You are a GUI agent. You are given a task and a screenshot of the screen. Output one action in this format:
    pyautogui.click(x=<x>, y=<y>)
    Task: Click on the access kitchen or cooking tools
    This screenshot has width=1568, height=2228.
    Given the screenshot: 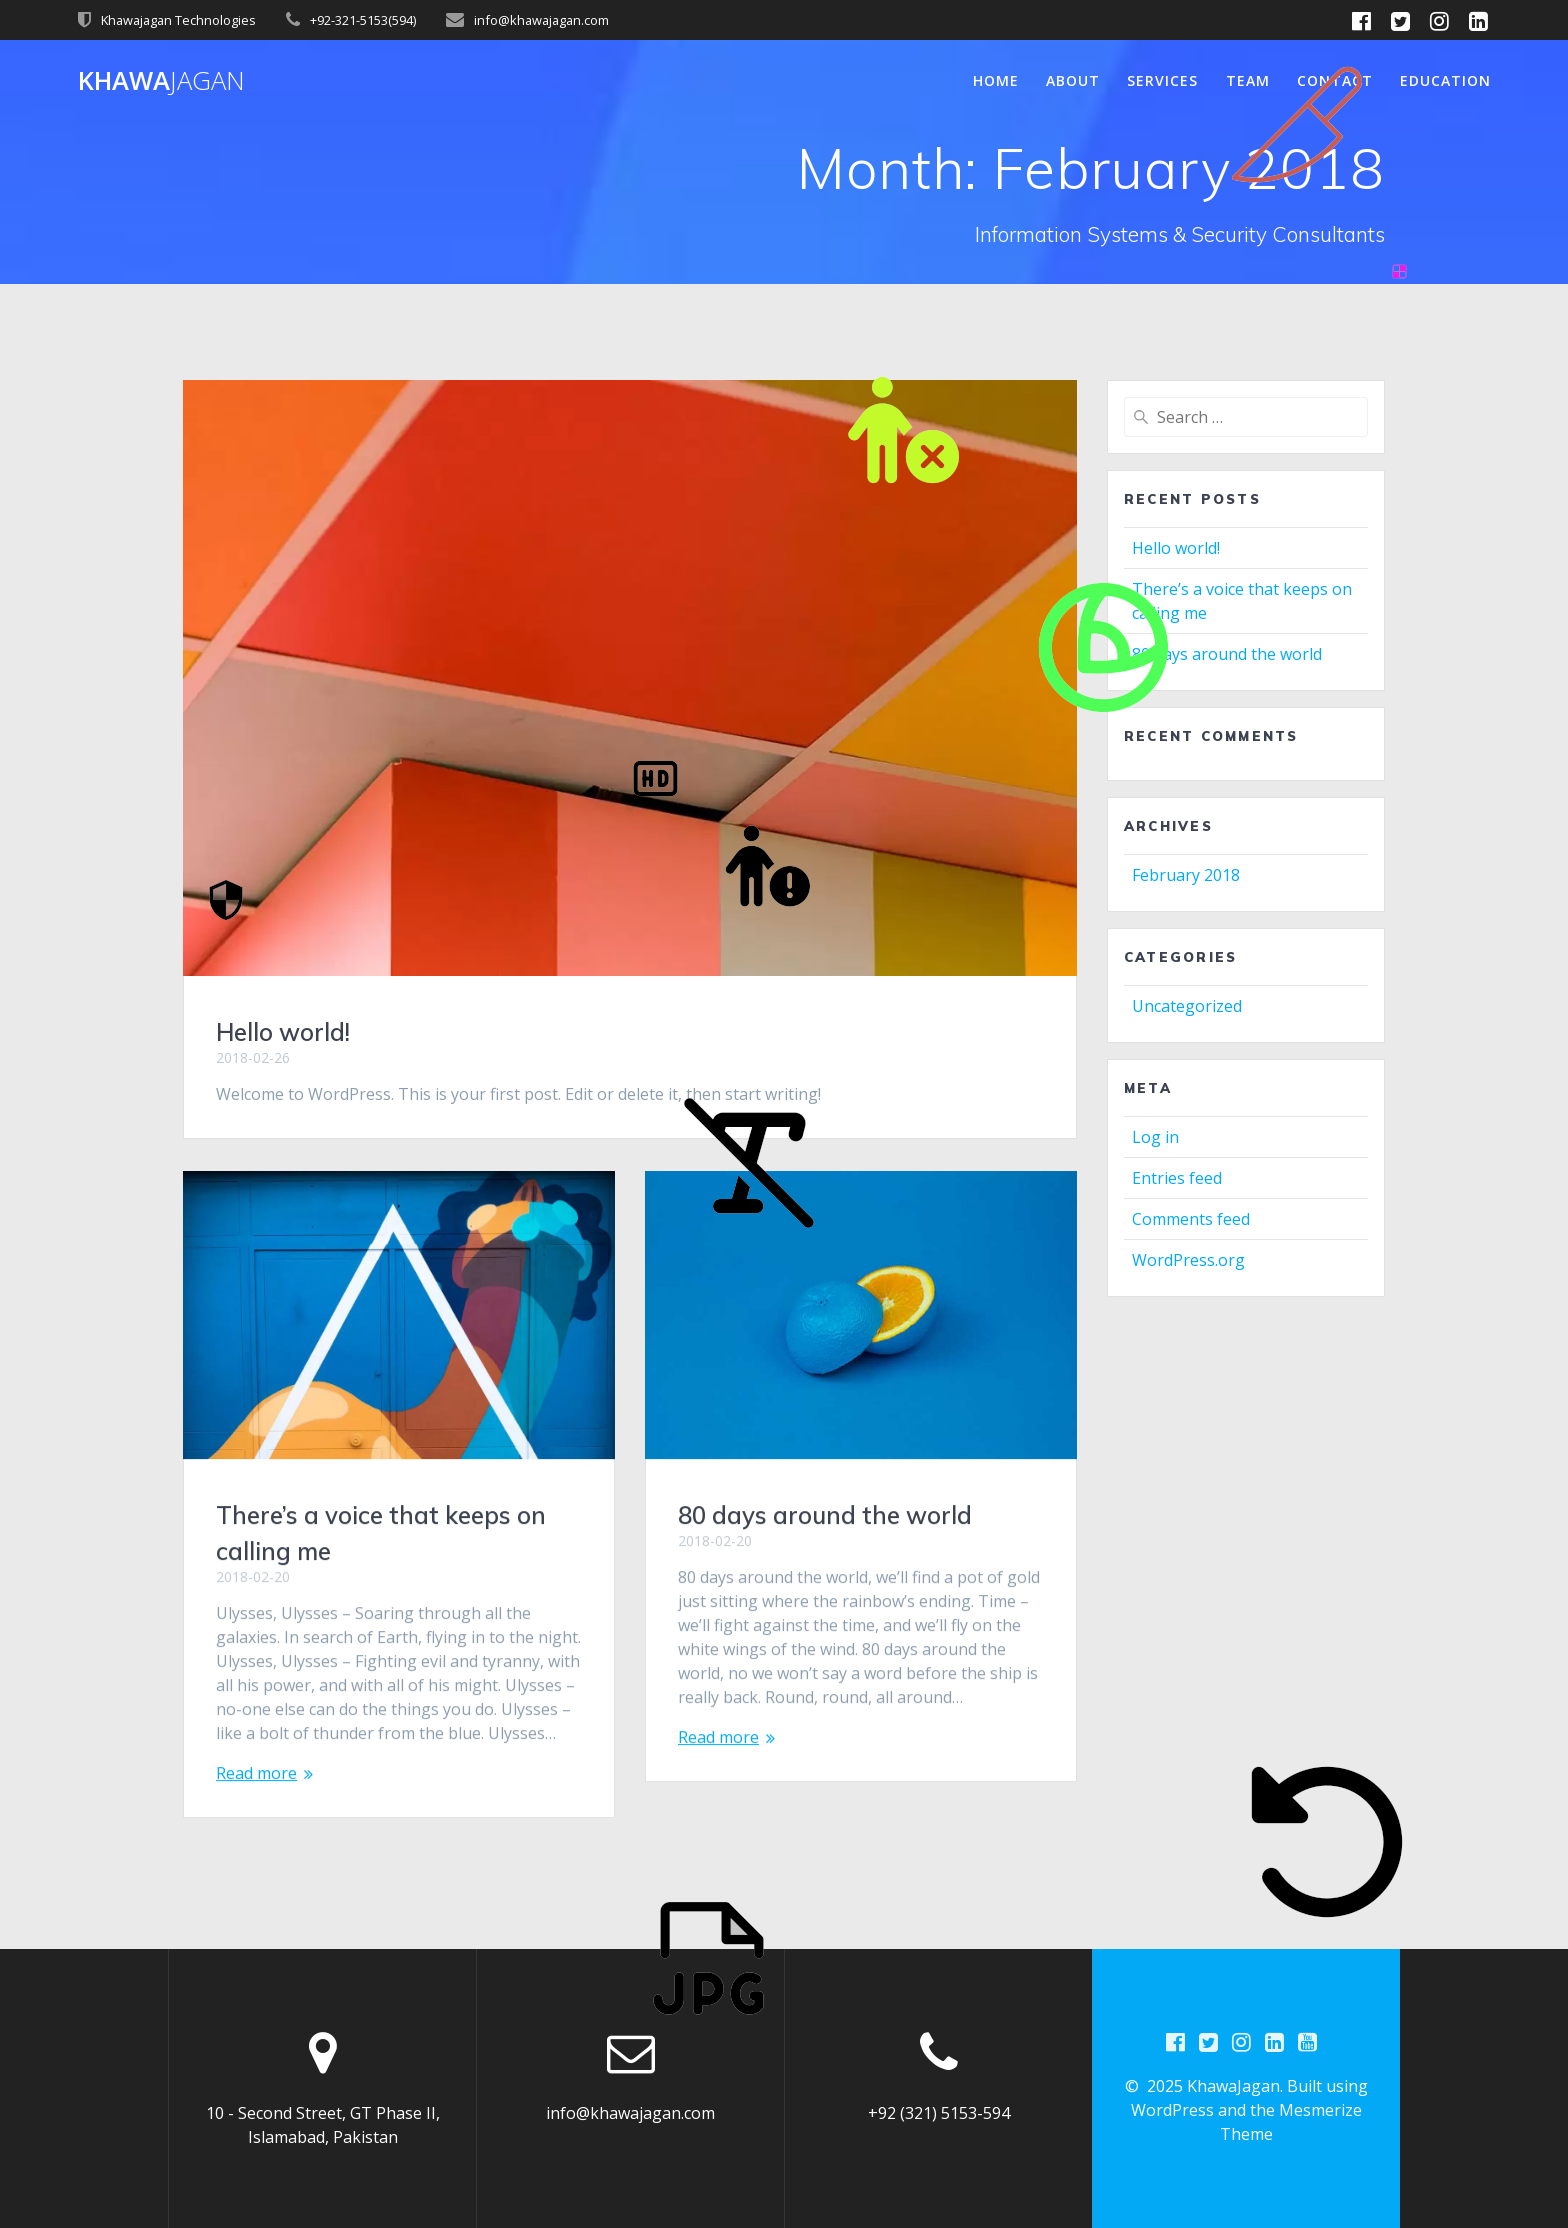 What is the action you would take?
    pyautogui.click(x=1297, y=127)
    